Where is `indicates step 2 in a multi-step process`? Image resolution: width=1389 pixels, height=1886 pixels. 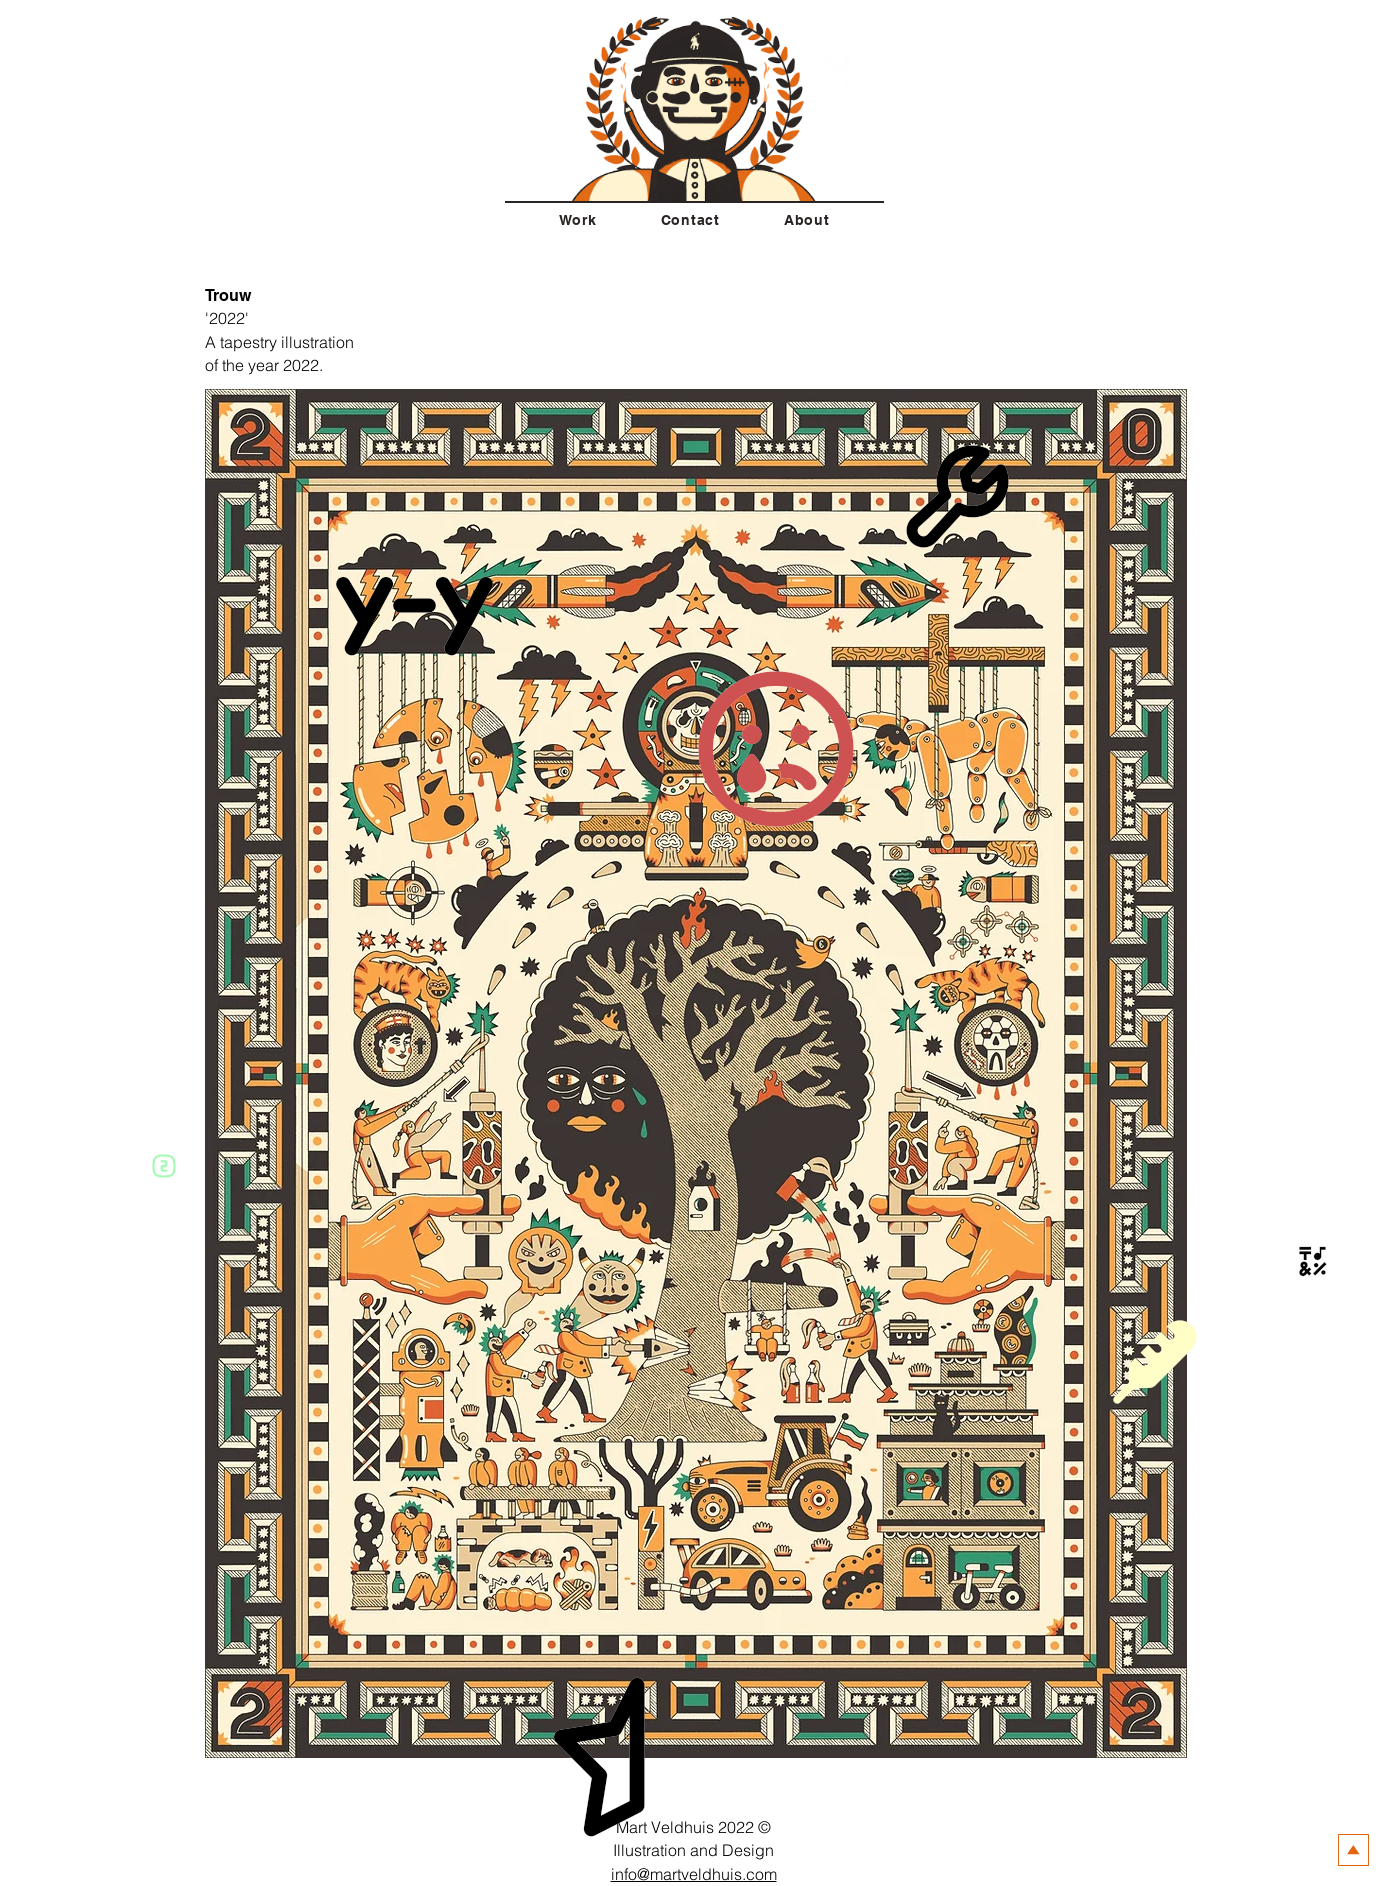 indicates step 2 in a multi-step process is located at coordinates (164, 1166).